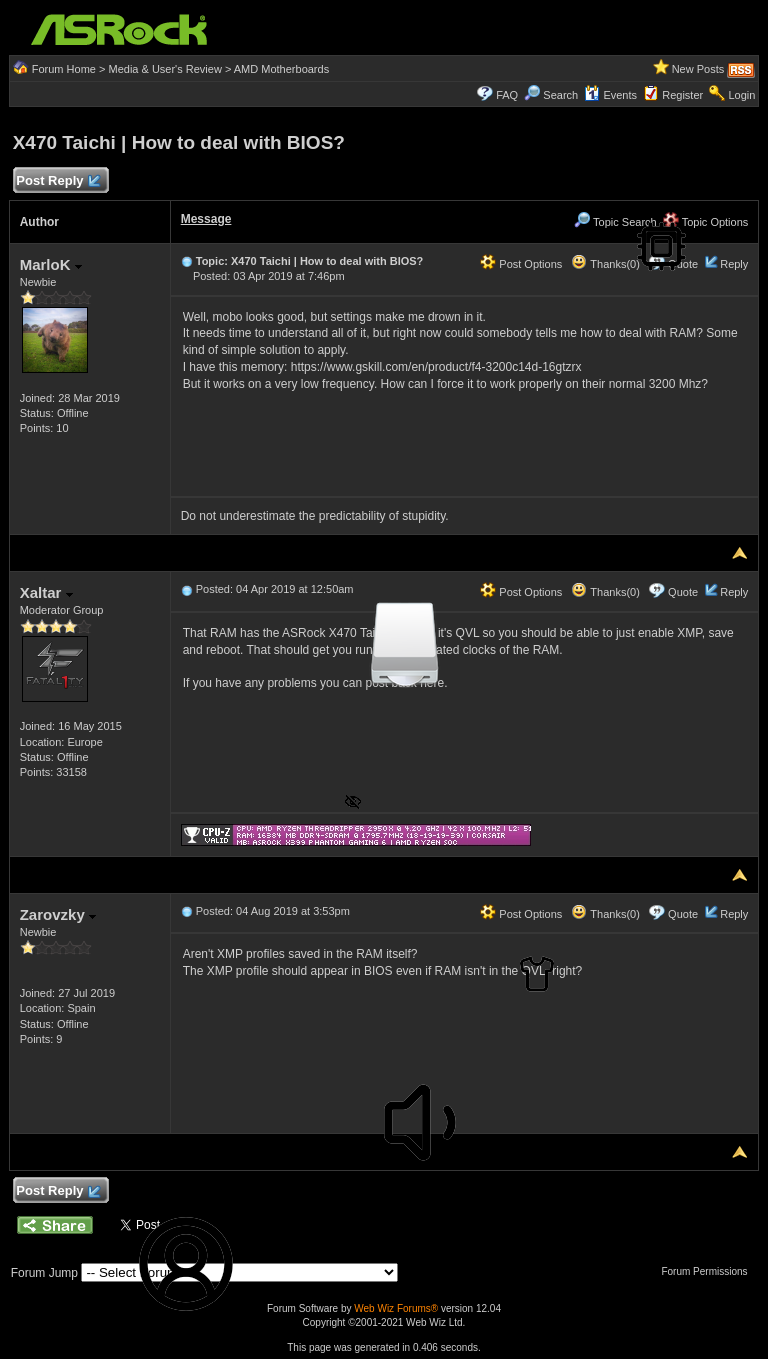 The width and height of the screenshot is (768, 1359). What do you see at coordinates (186, 1264) in the screenshot?
I see `view your profile` at bounding box center [186, 1264].